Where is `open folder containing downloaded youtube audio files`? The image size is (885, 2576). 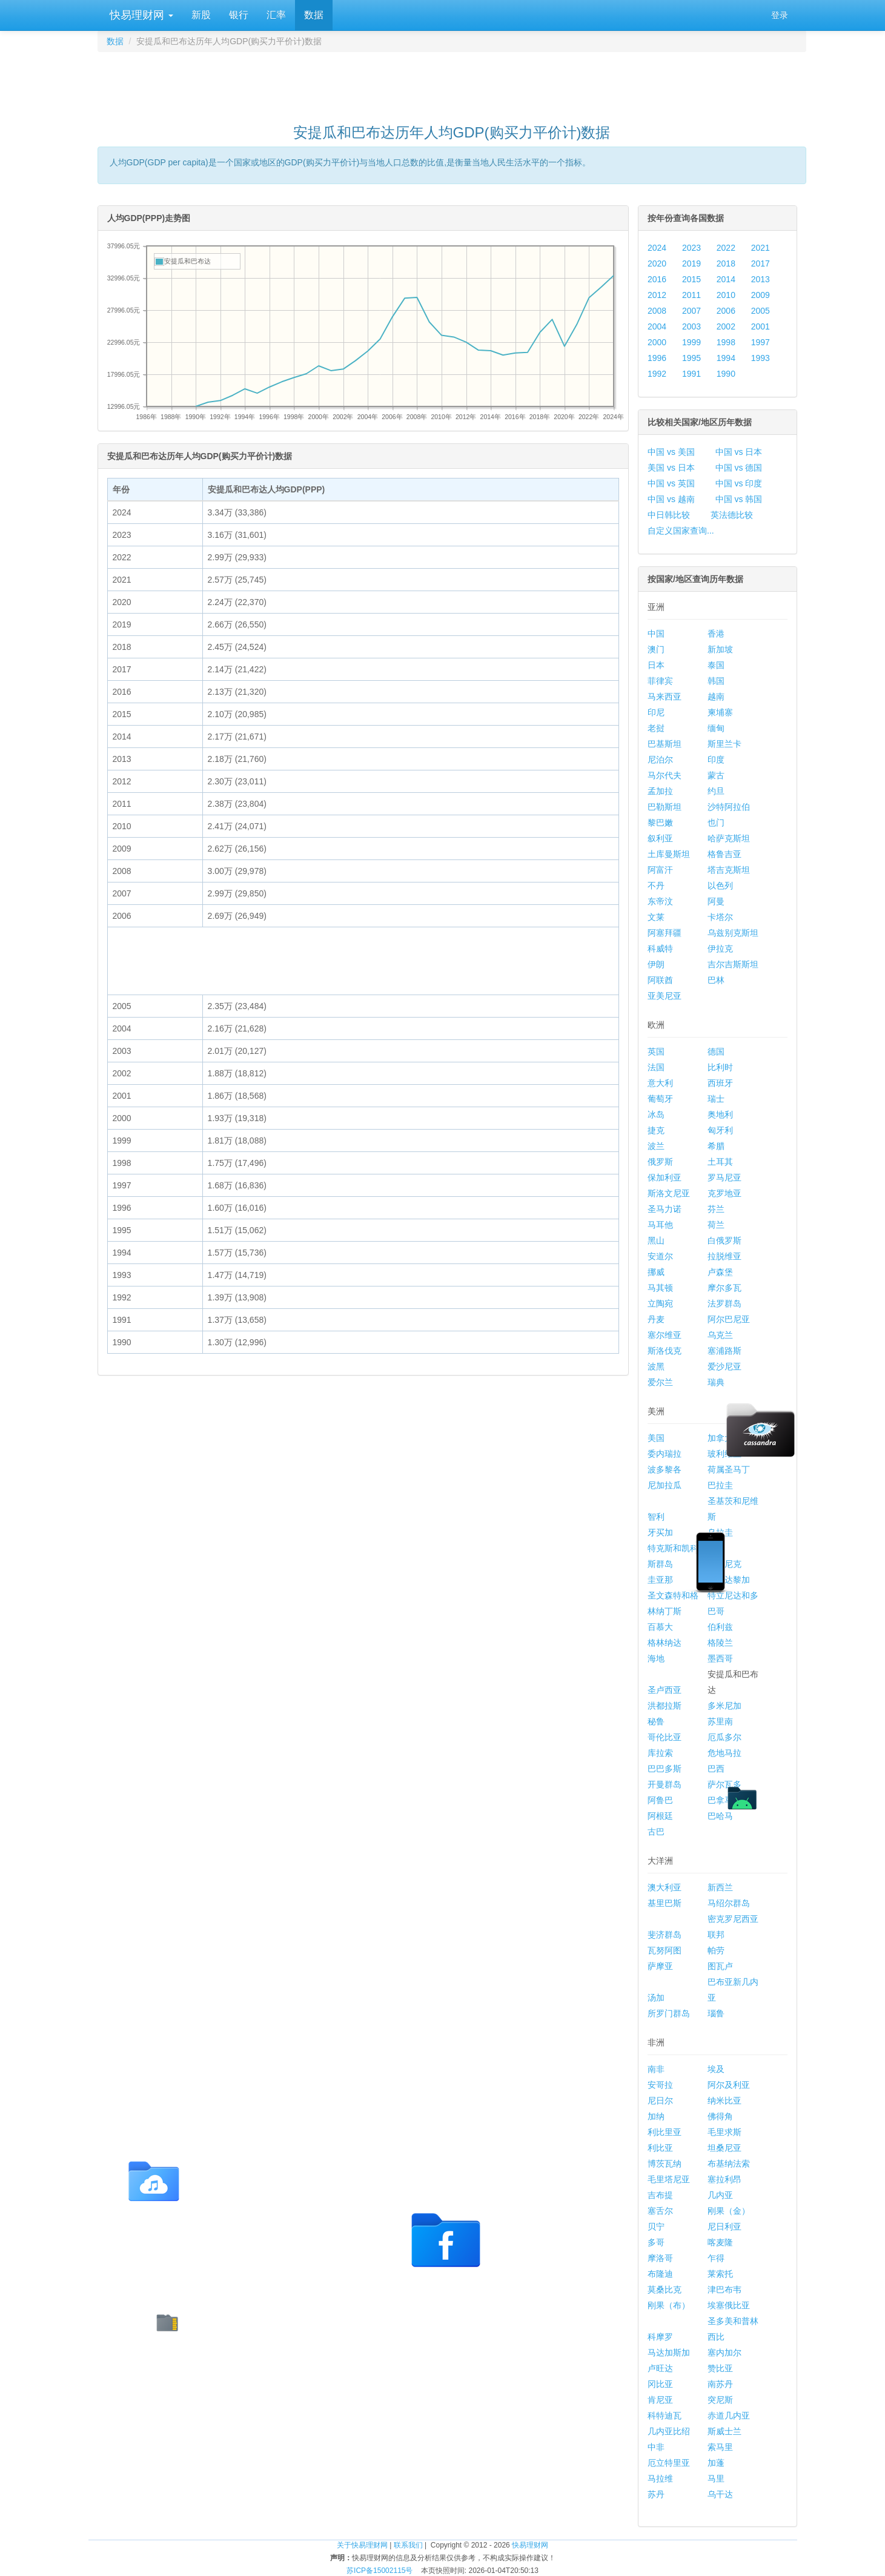 open folder containing downloaded youtube audio files is located at coordinates (153, 2182).